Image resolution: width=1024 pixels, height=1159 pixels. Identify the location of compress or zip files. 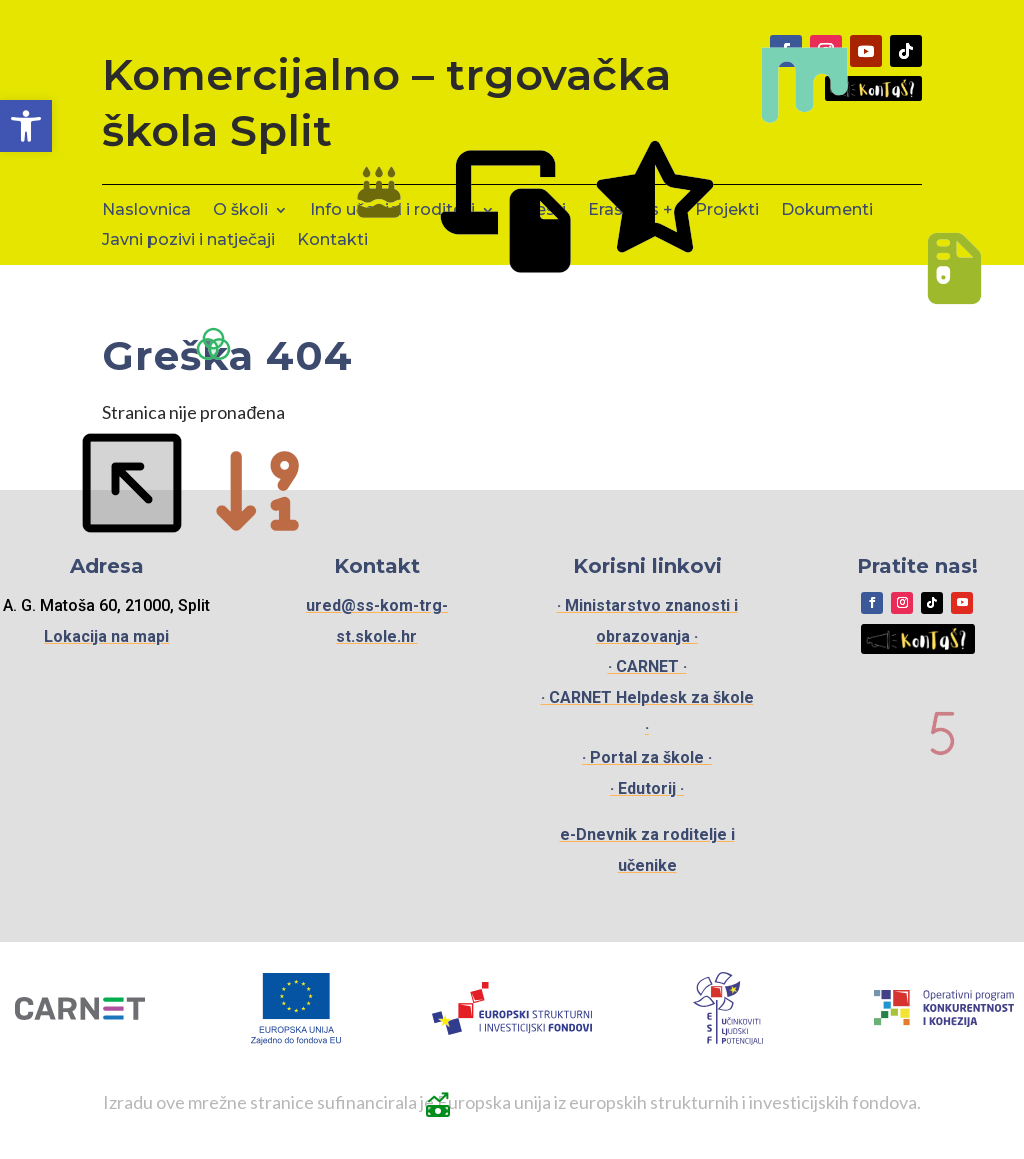
(954, 268).